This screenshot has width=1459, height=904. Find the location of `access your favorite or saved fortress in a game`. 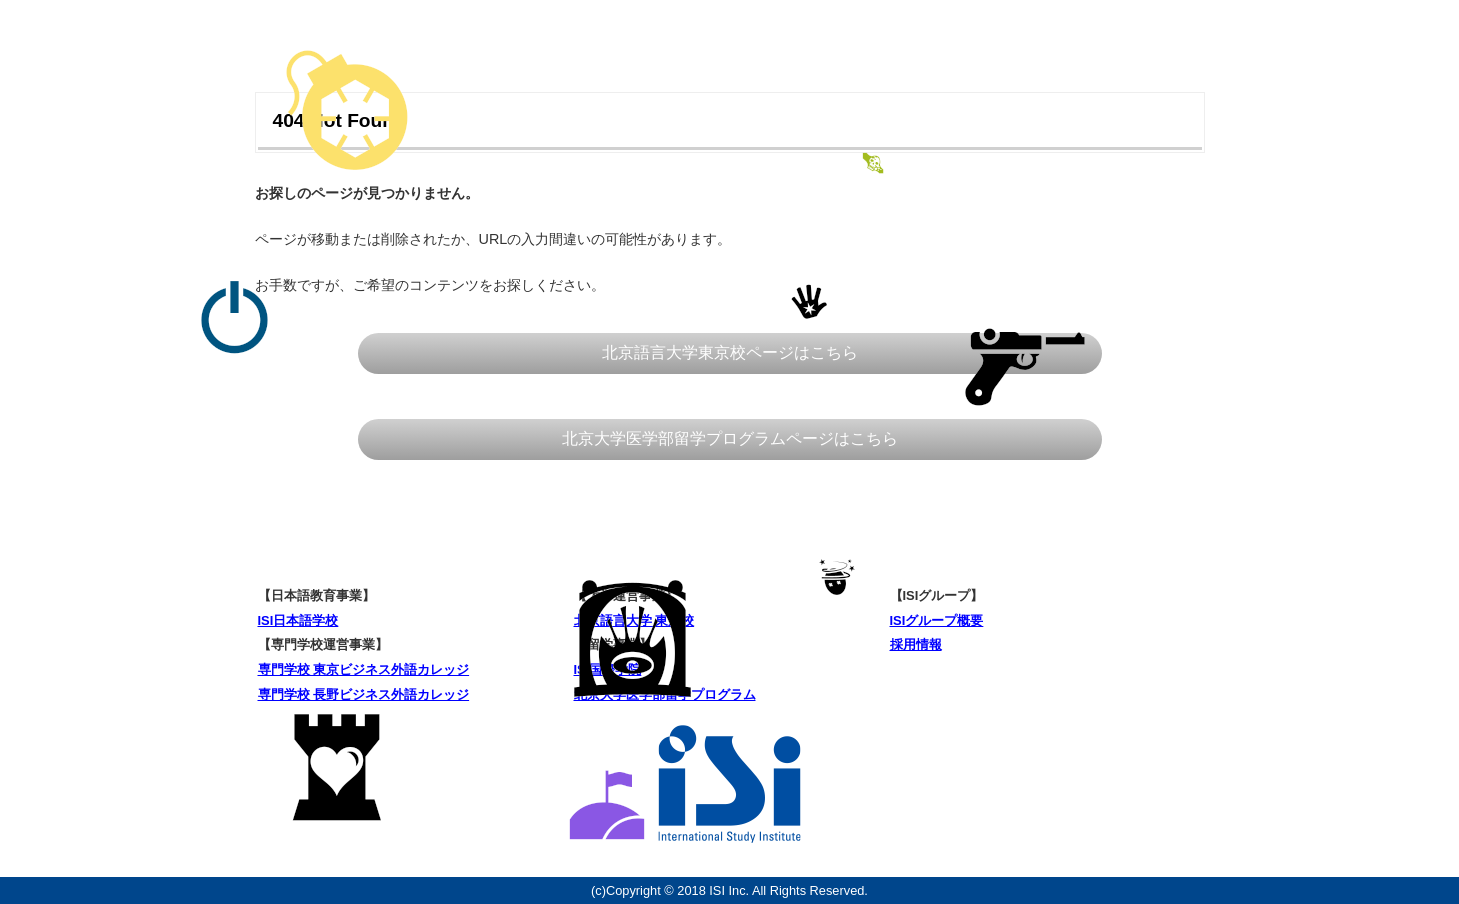

access your favorite or saved fortress in a game is located at coordinates (337, 767).